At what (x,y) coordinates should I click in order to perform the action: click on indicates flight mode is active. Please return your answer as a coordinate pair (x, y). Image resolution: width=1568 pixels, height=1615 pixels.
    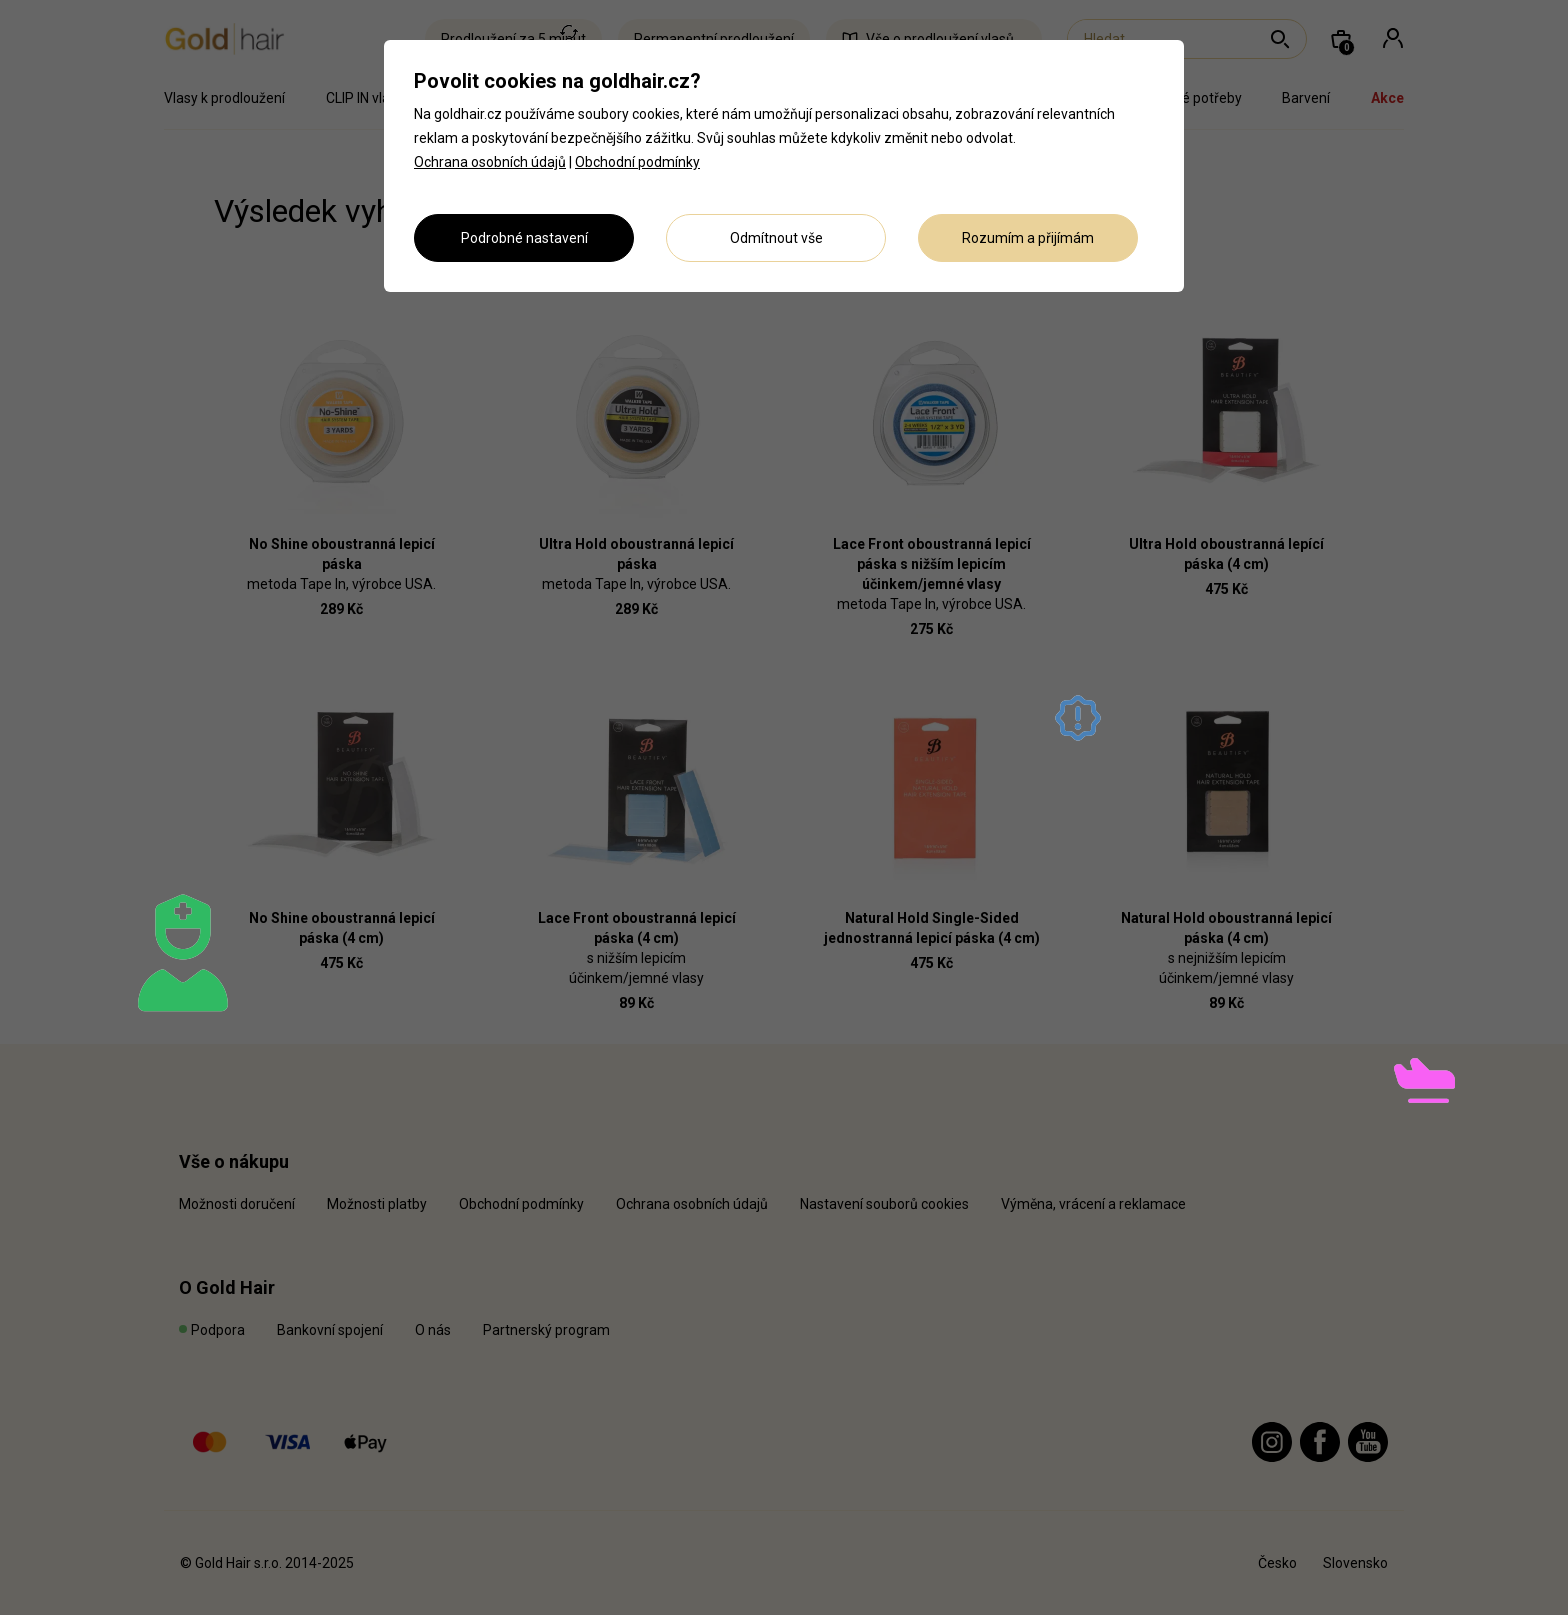
    Looking at the image, I should click on (1424, 1078).